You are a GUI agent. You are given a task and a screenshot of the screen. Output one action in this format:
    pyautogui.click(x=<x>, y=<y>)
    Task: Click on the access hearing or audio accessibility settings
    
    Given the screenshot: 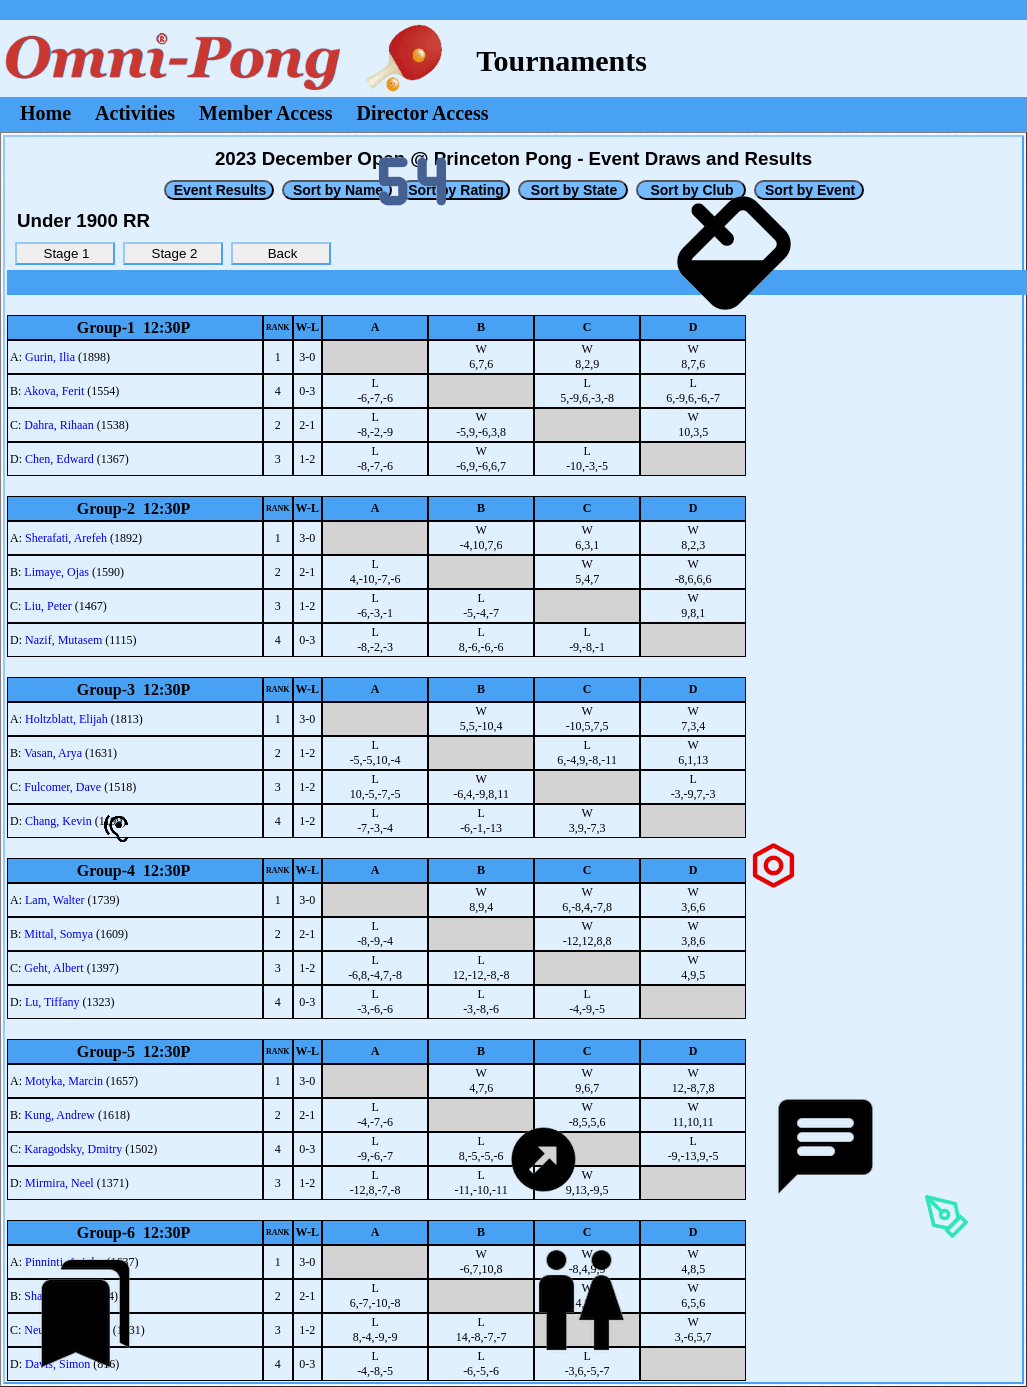 What is the action you would take?
    pyautogui.click(x=116, y=829)
    